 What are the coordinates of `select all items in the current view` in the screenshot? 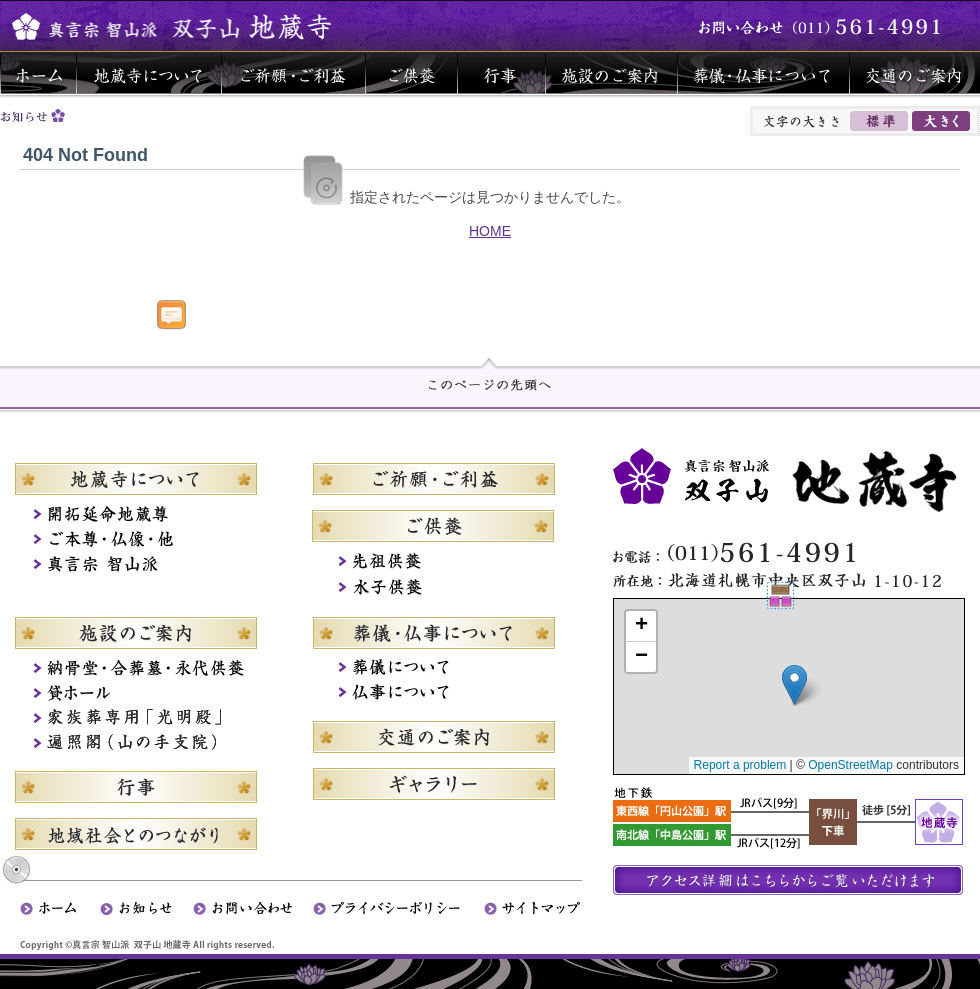 It's located at (780, 595).